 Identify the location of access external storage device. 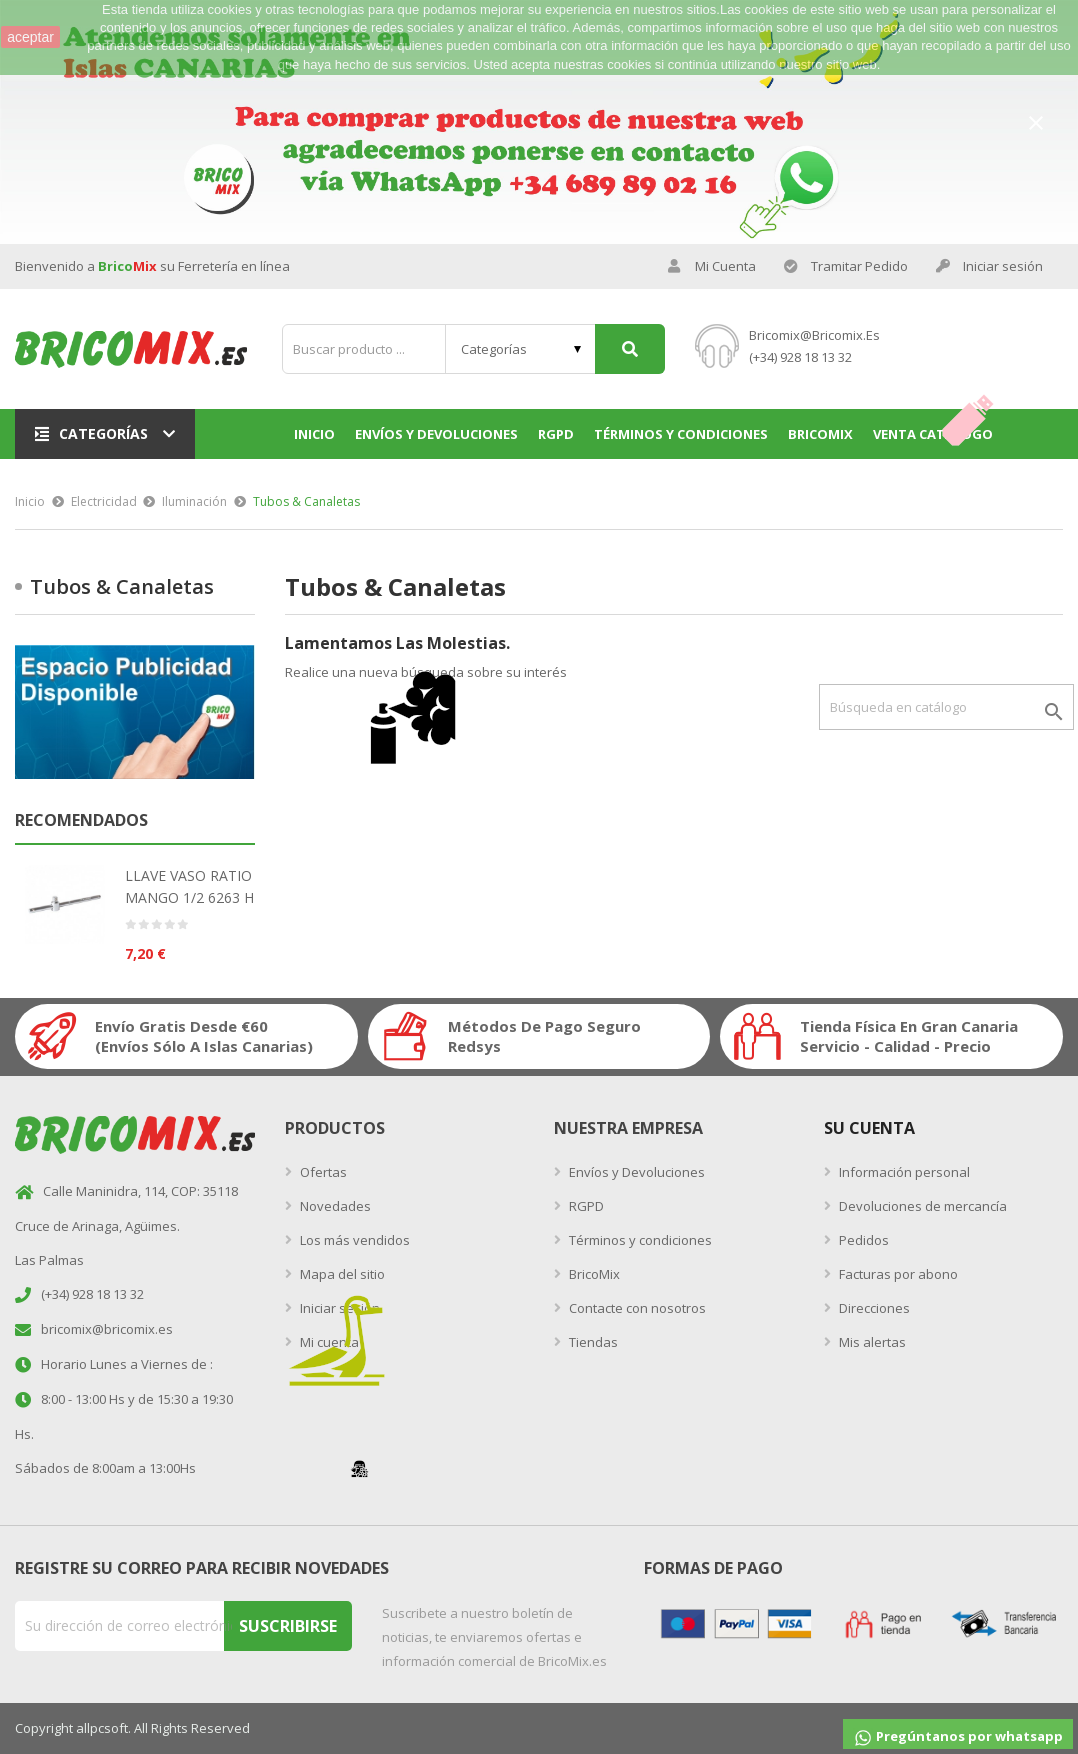
(968, 419).